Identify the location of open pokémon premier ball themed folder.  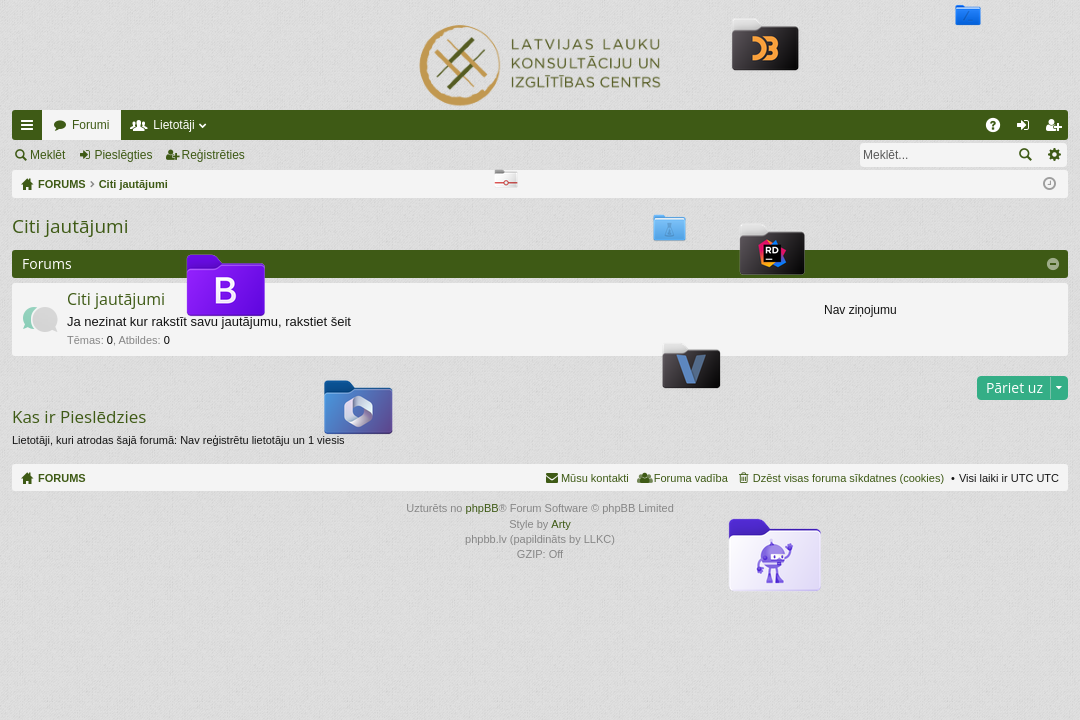
(506, 179).